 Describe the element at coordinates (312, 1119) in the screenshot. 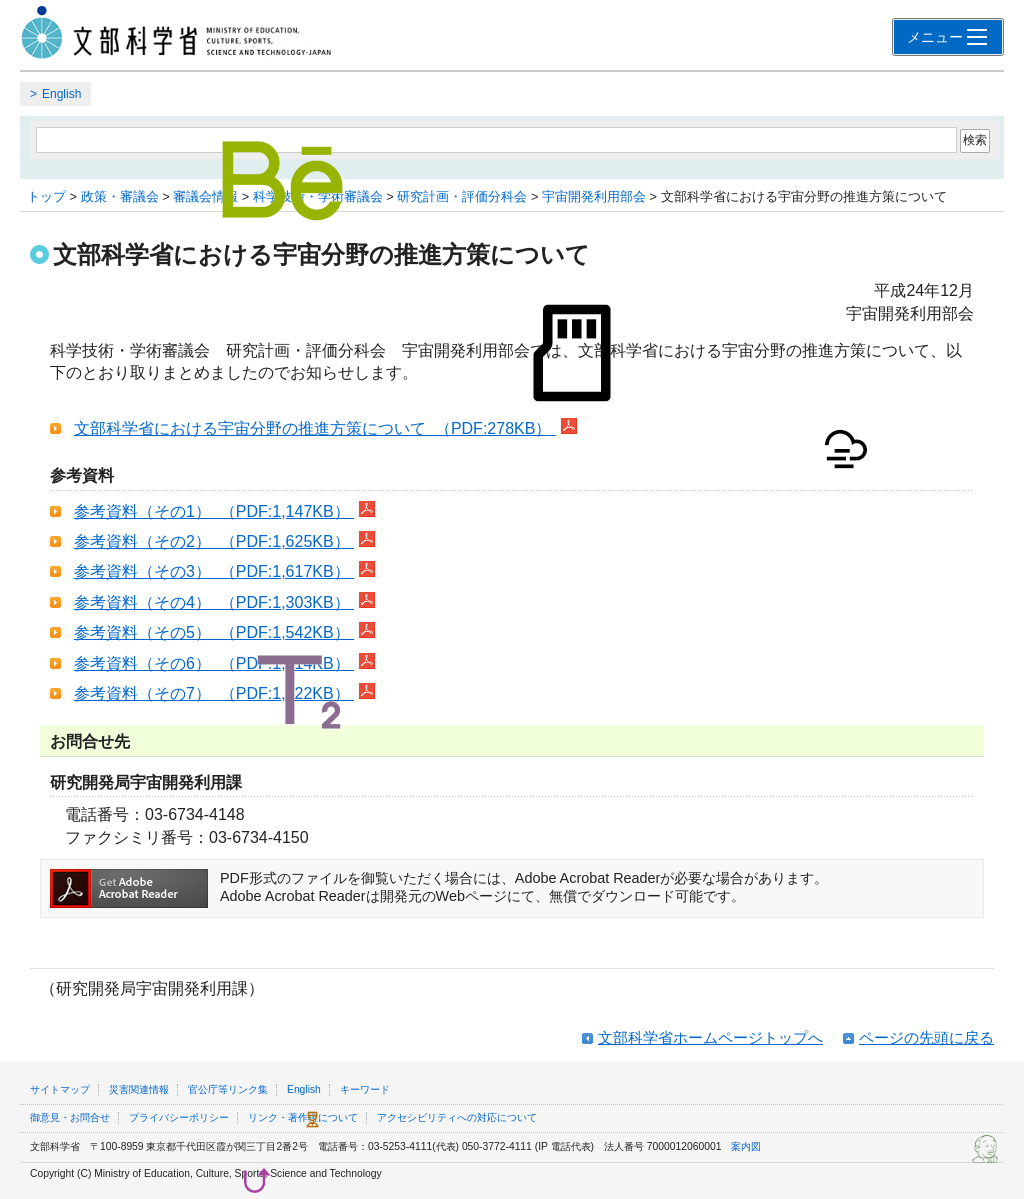

I see `access nursing or medical staff information` at that location.